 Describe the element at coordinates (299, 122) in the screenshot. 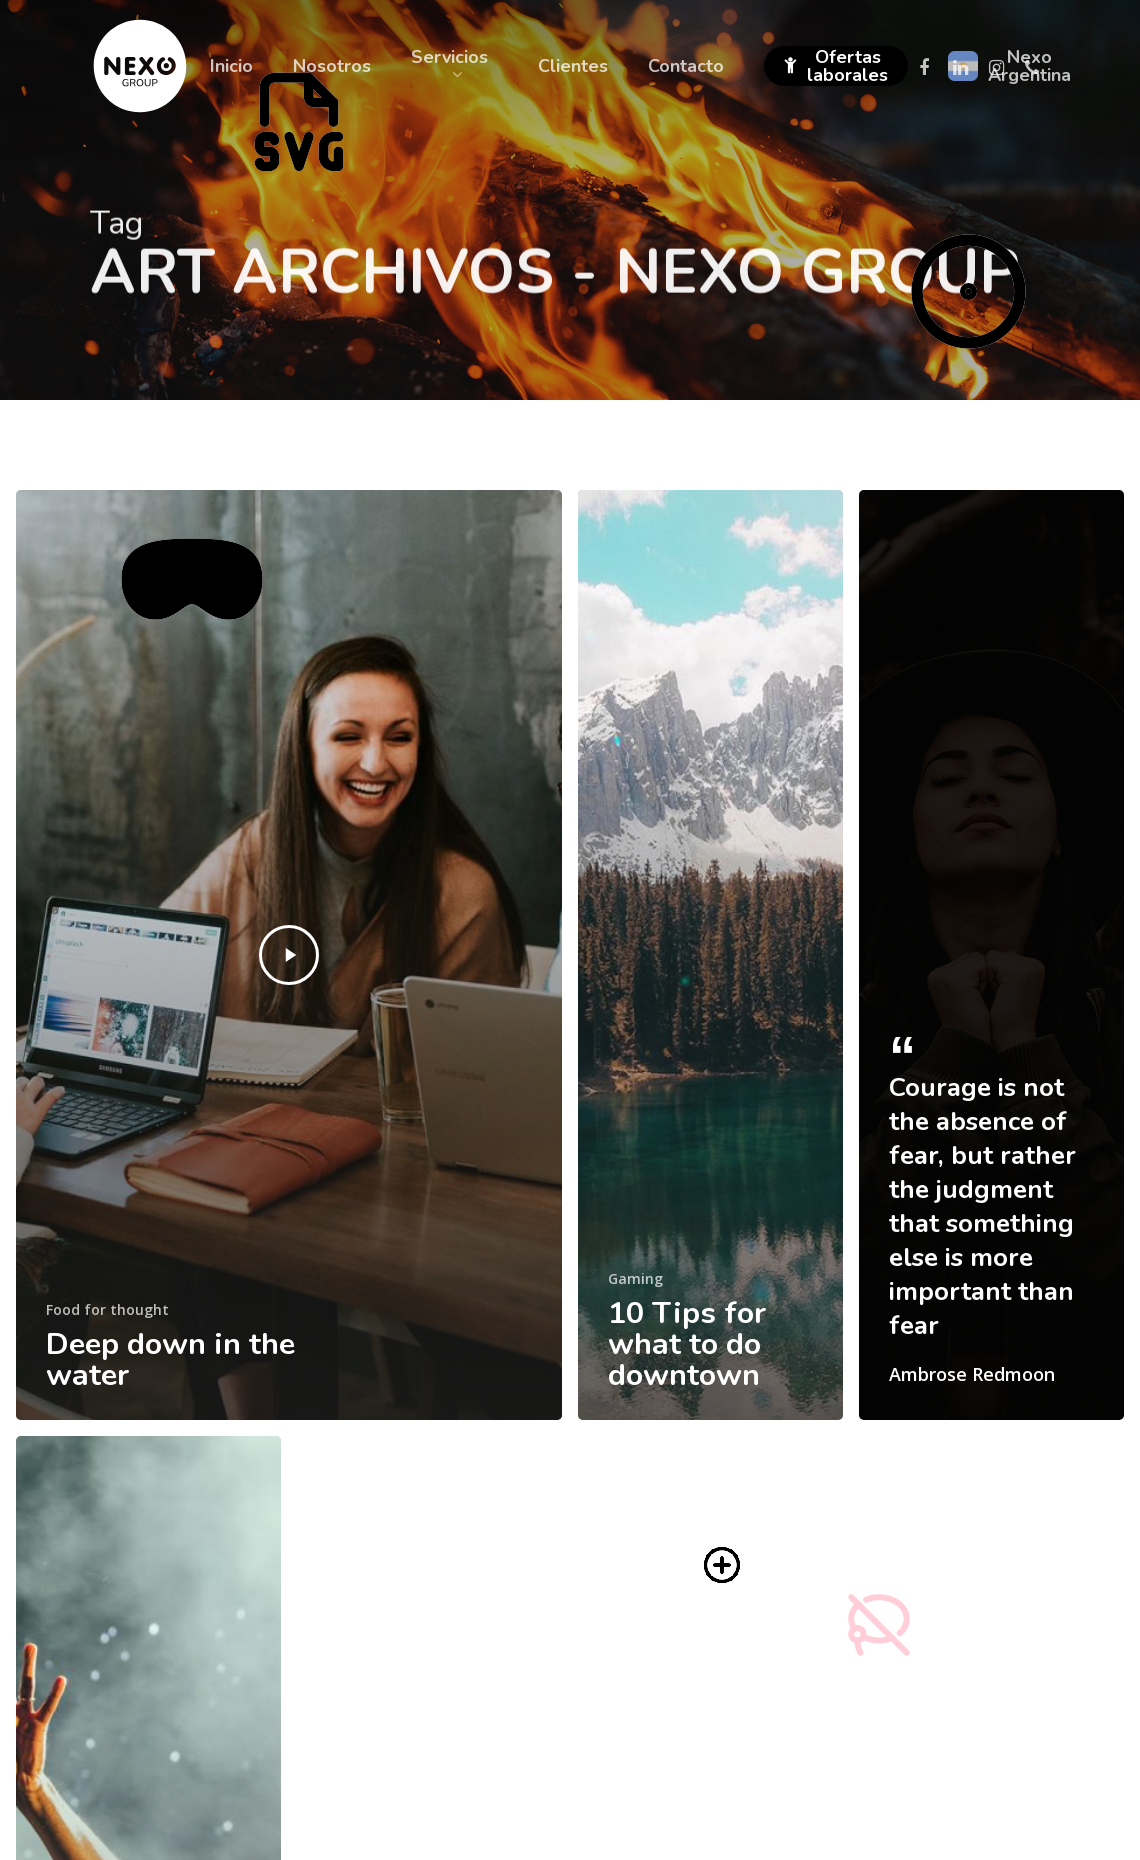

I see `indicates an SVG file type` at that location.